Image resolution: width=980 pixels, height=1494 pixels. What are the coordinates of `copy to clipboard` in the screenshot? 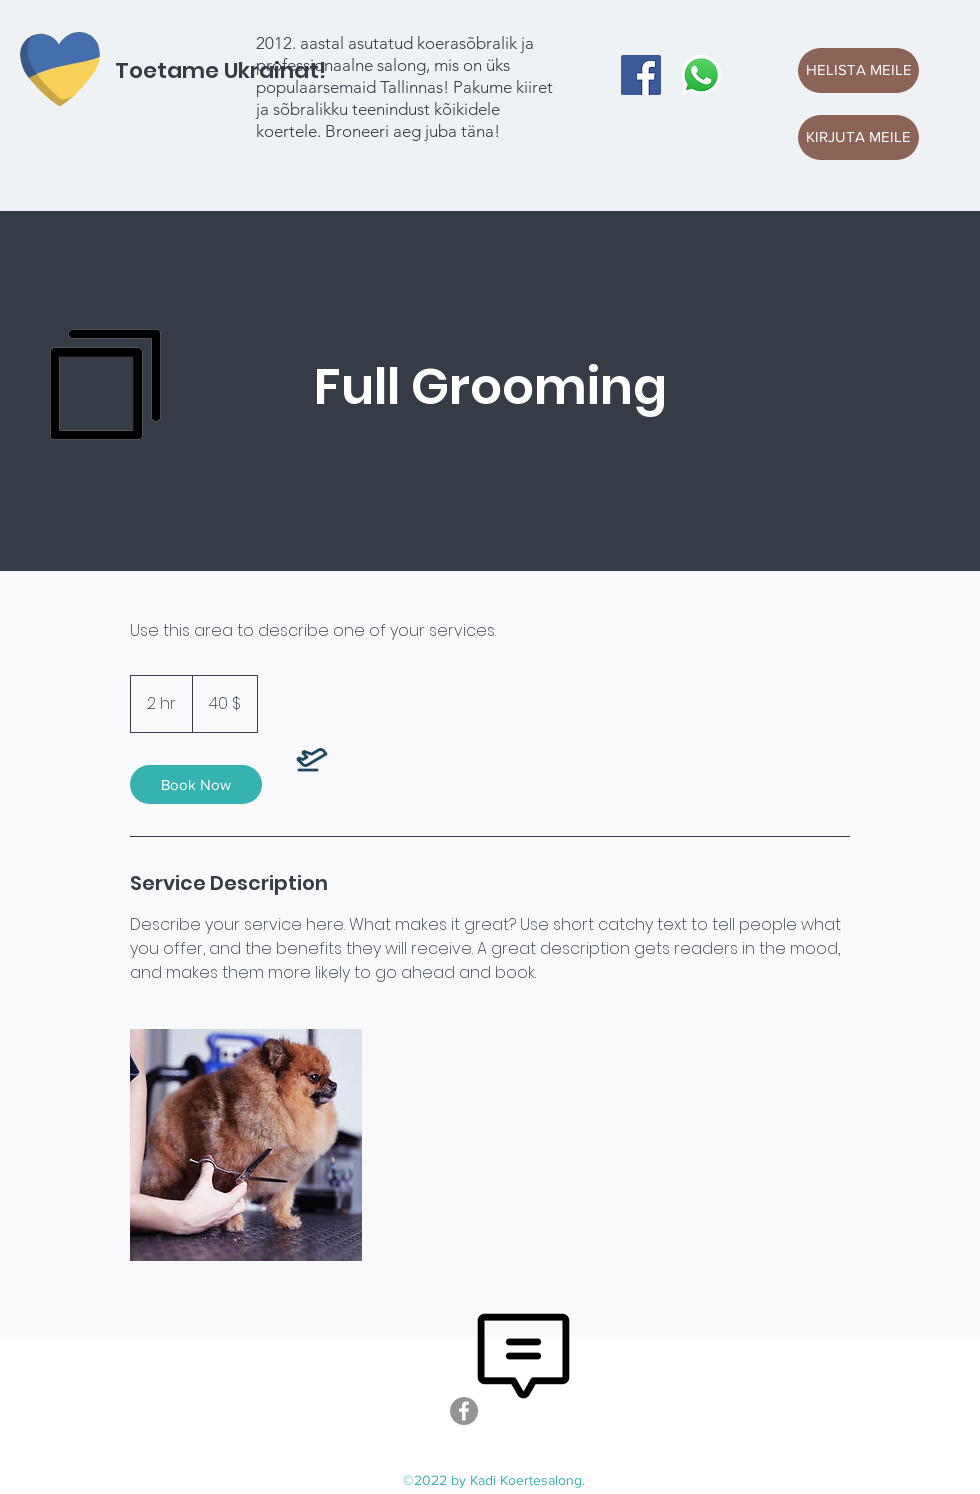 It's located at (105, 384).